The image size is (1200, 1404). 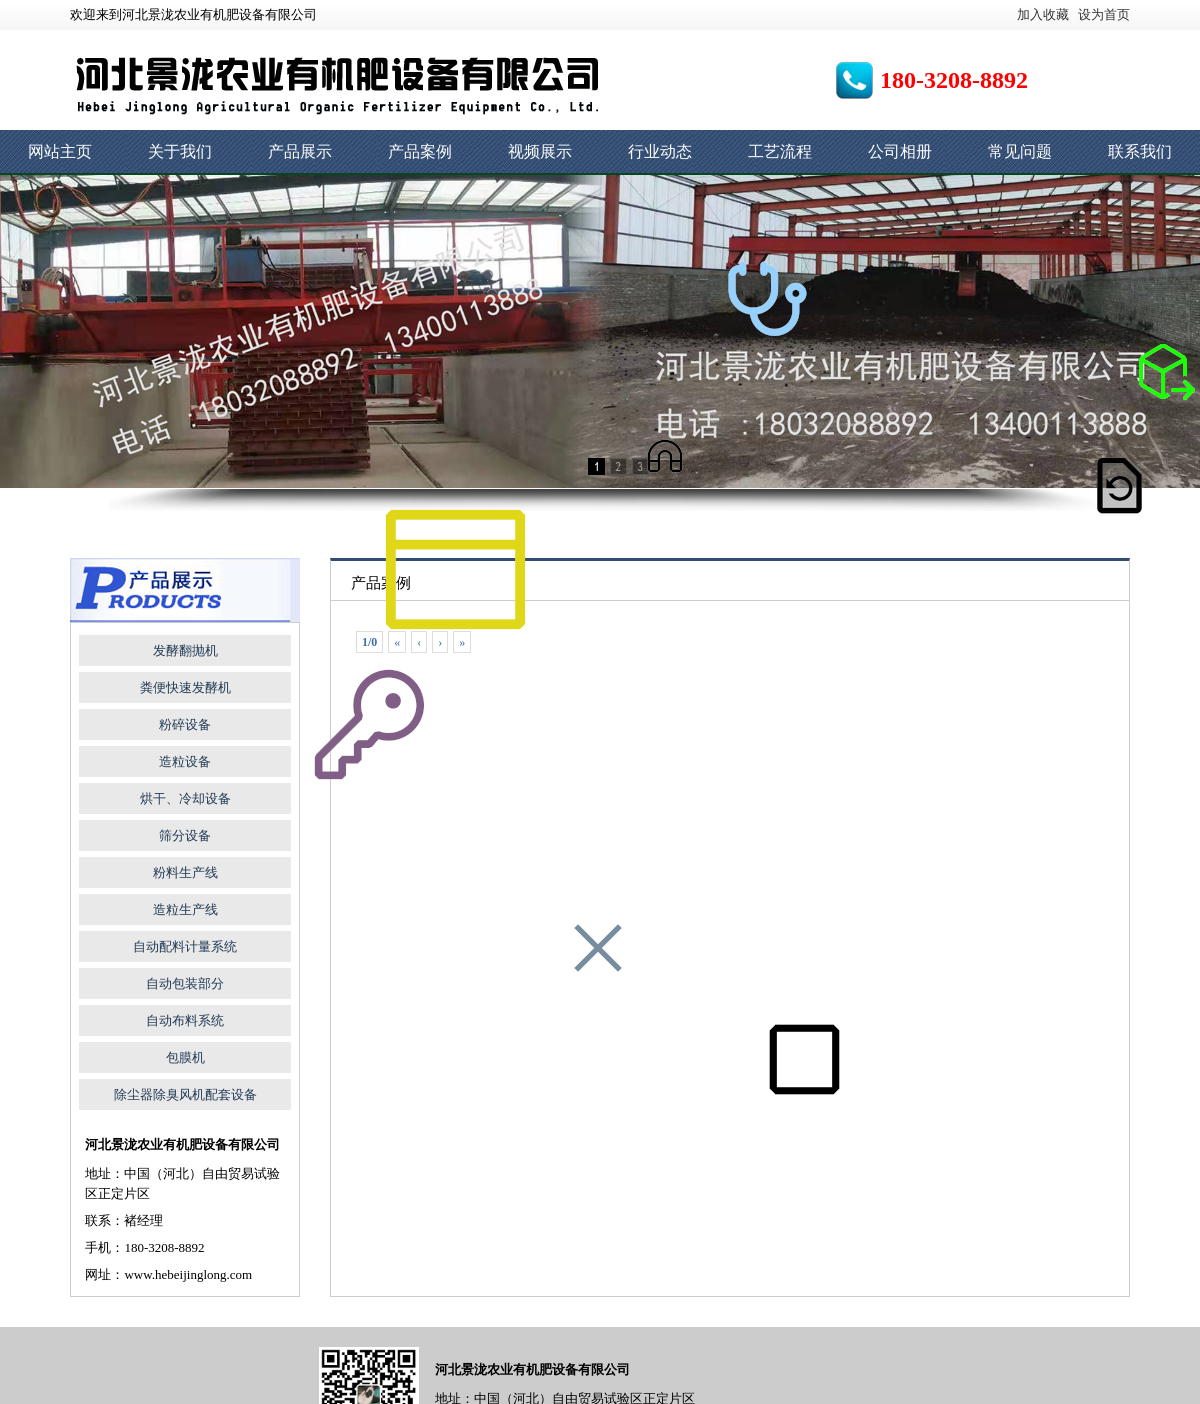 I want to click on restore a previous version of a document, so click(x=1119, y=485).